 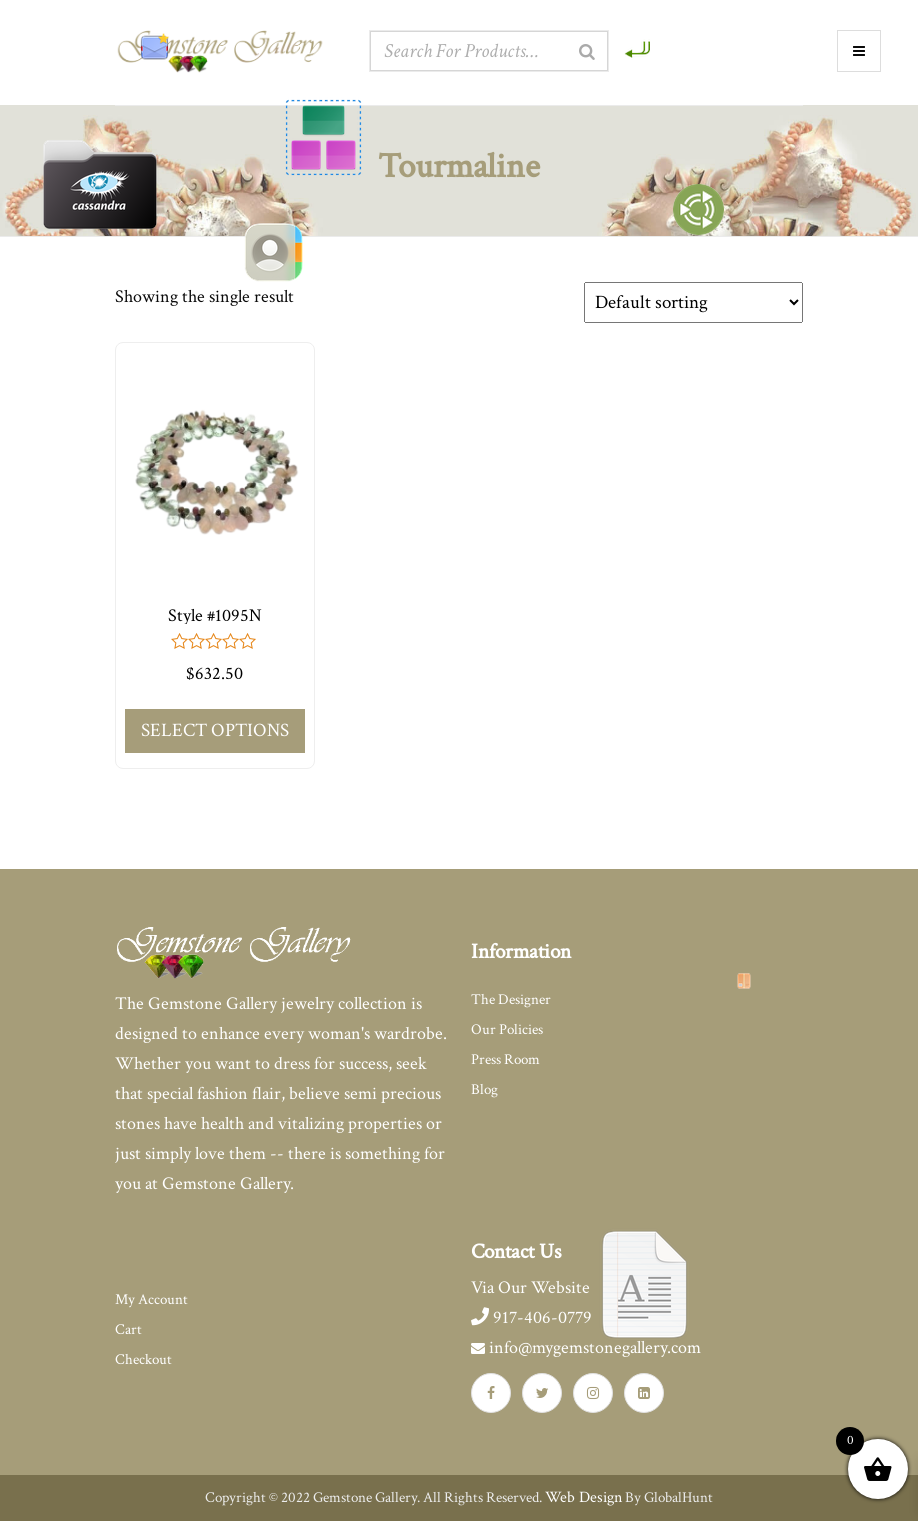 What do you see at coordinates (99, 187) in the screenshot?
I see `open Cassandra database project folder` at bounding box center [99, 187].